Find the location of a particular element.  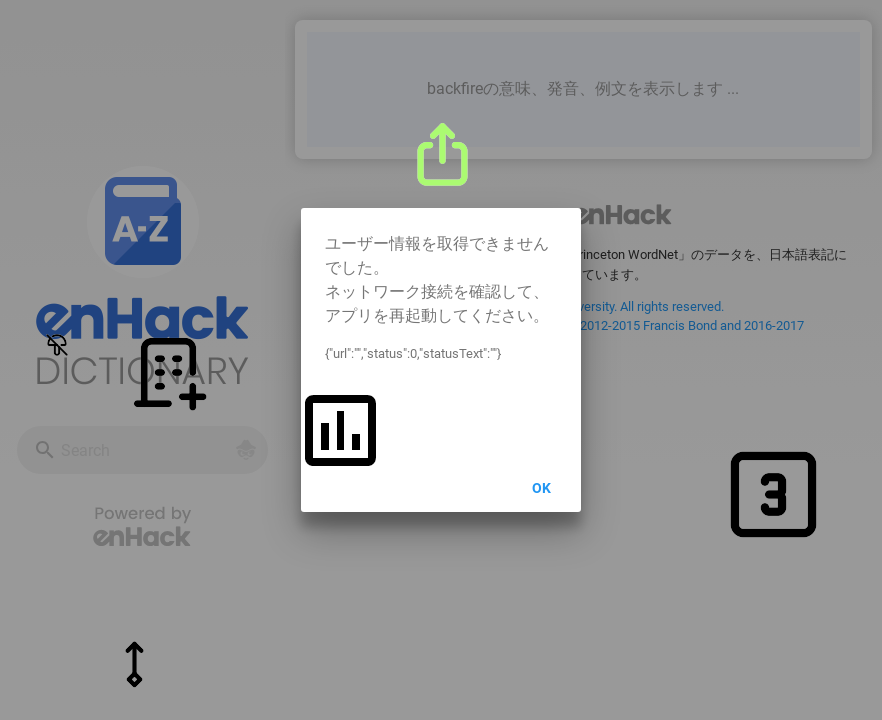

share this content is located at coordinates (442, 154).